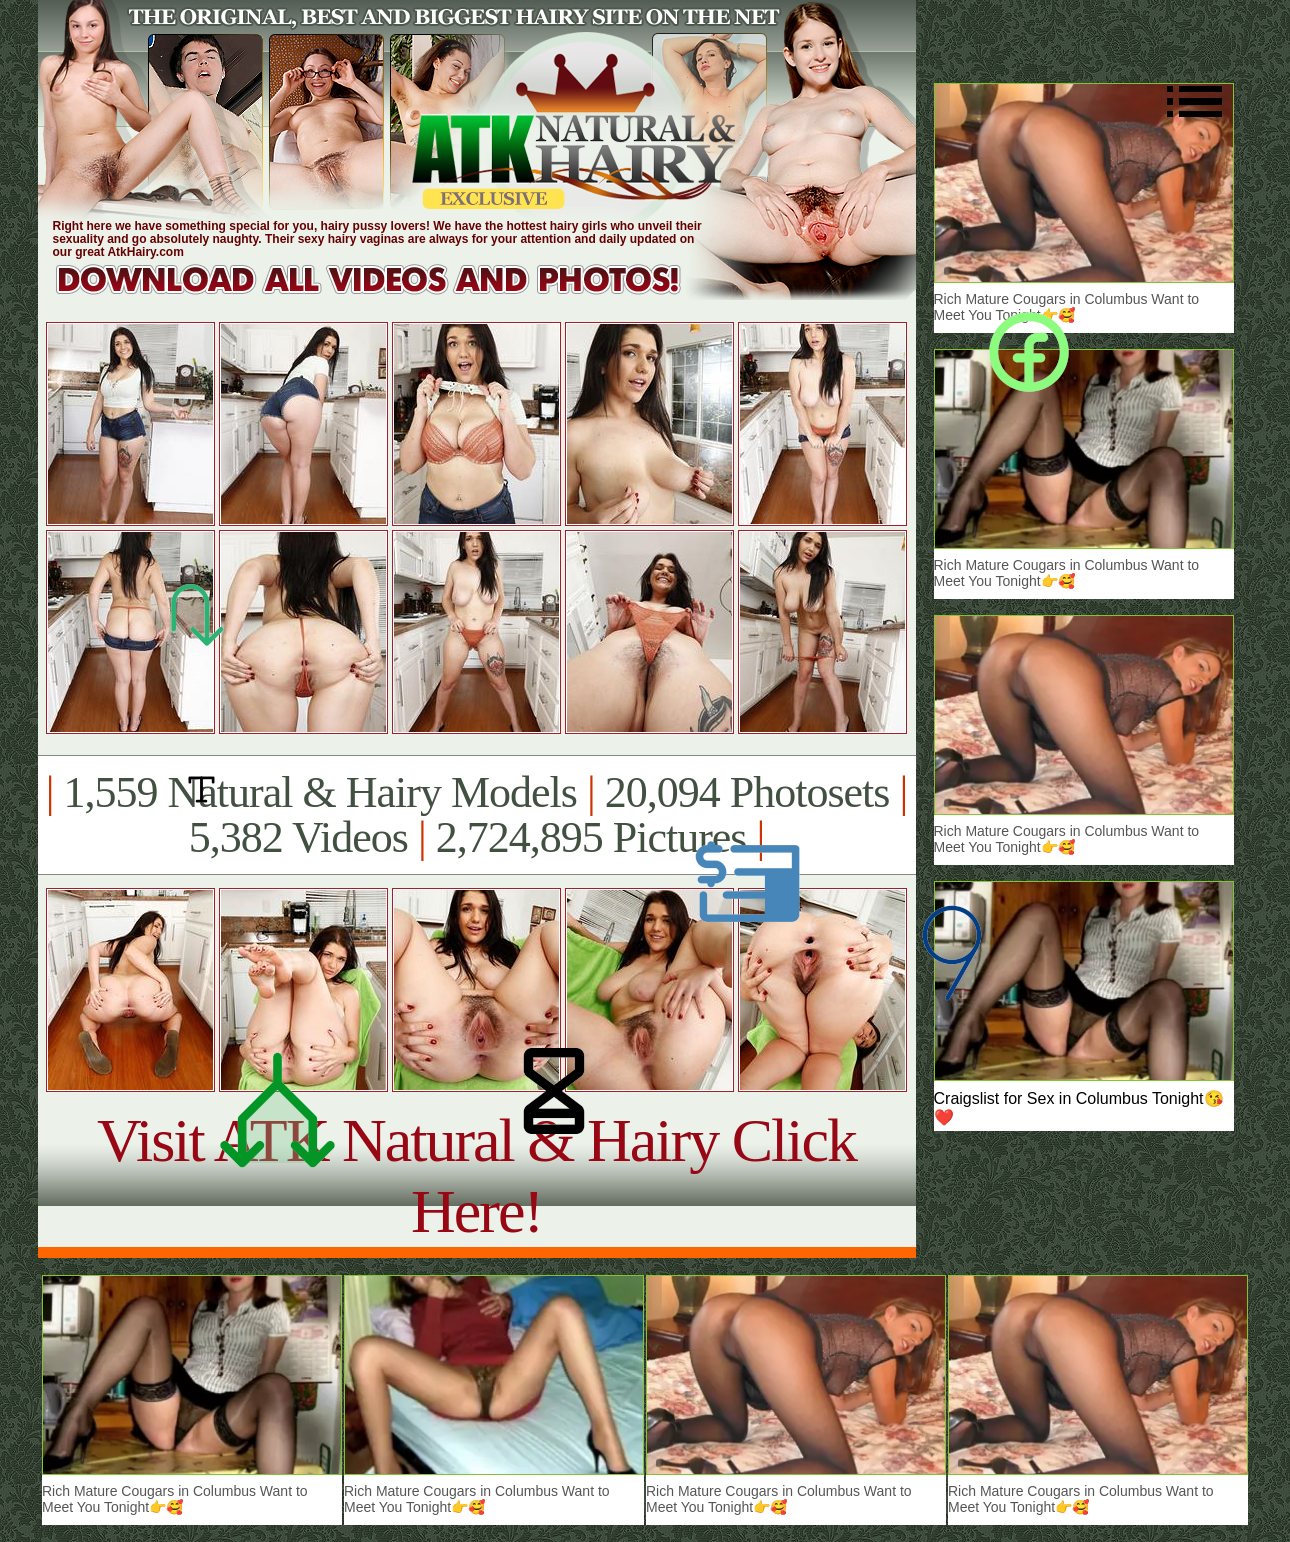 This screenshot has width=1290, height=1542. Describe the element at coordinates (1029, 352) in the screenshot. I see `open facebook app` at that location.